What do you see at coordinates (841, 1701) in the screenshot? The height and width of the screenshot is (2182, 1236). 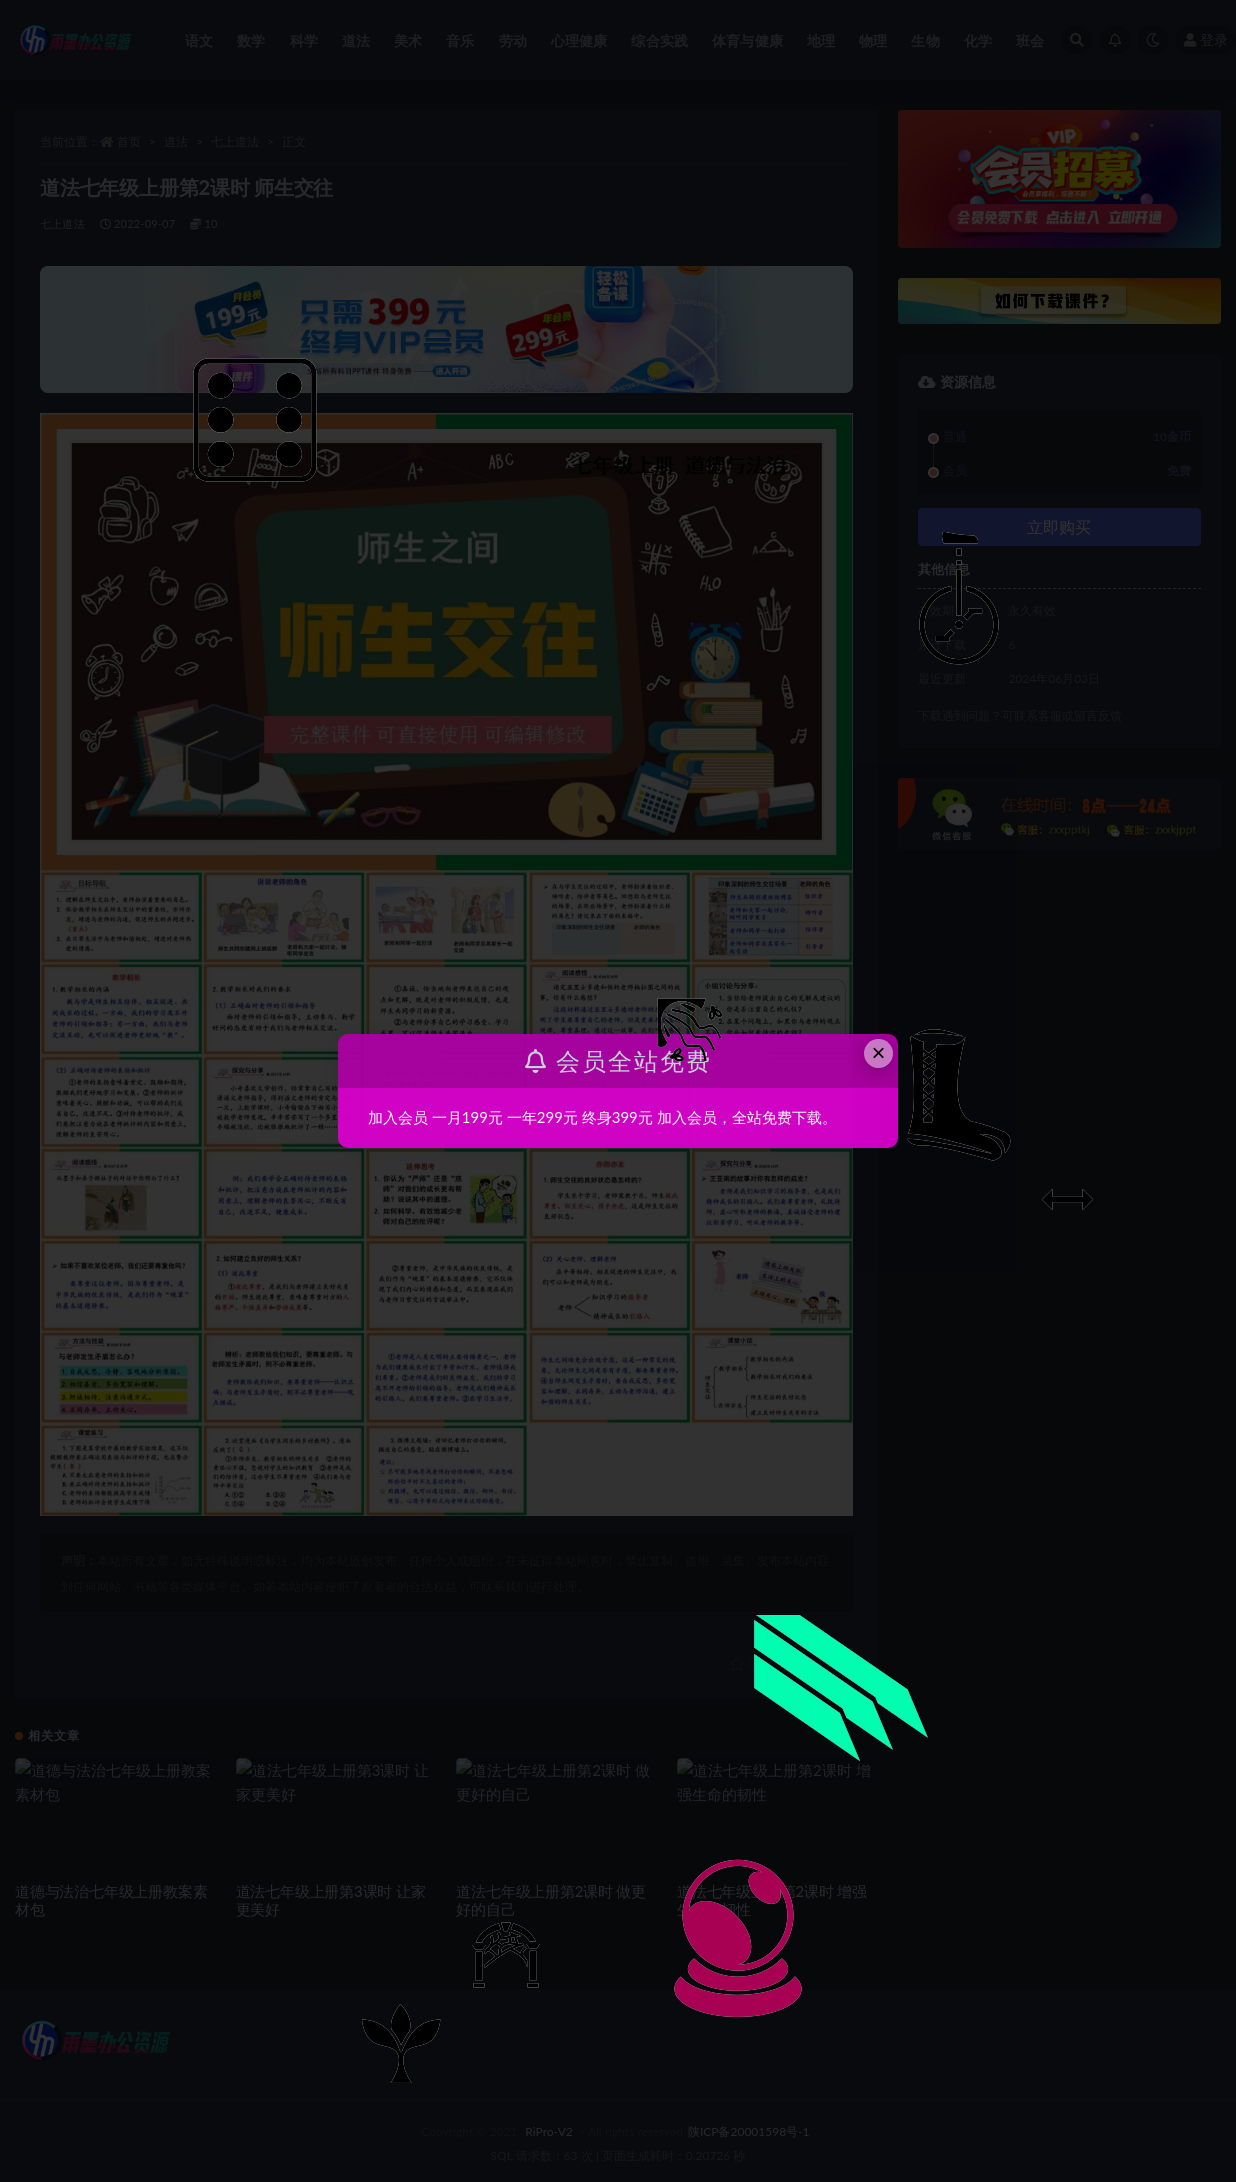 I see `equip claws or melee weapon` at bounding box center [841, 1701].